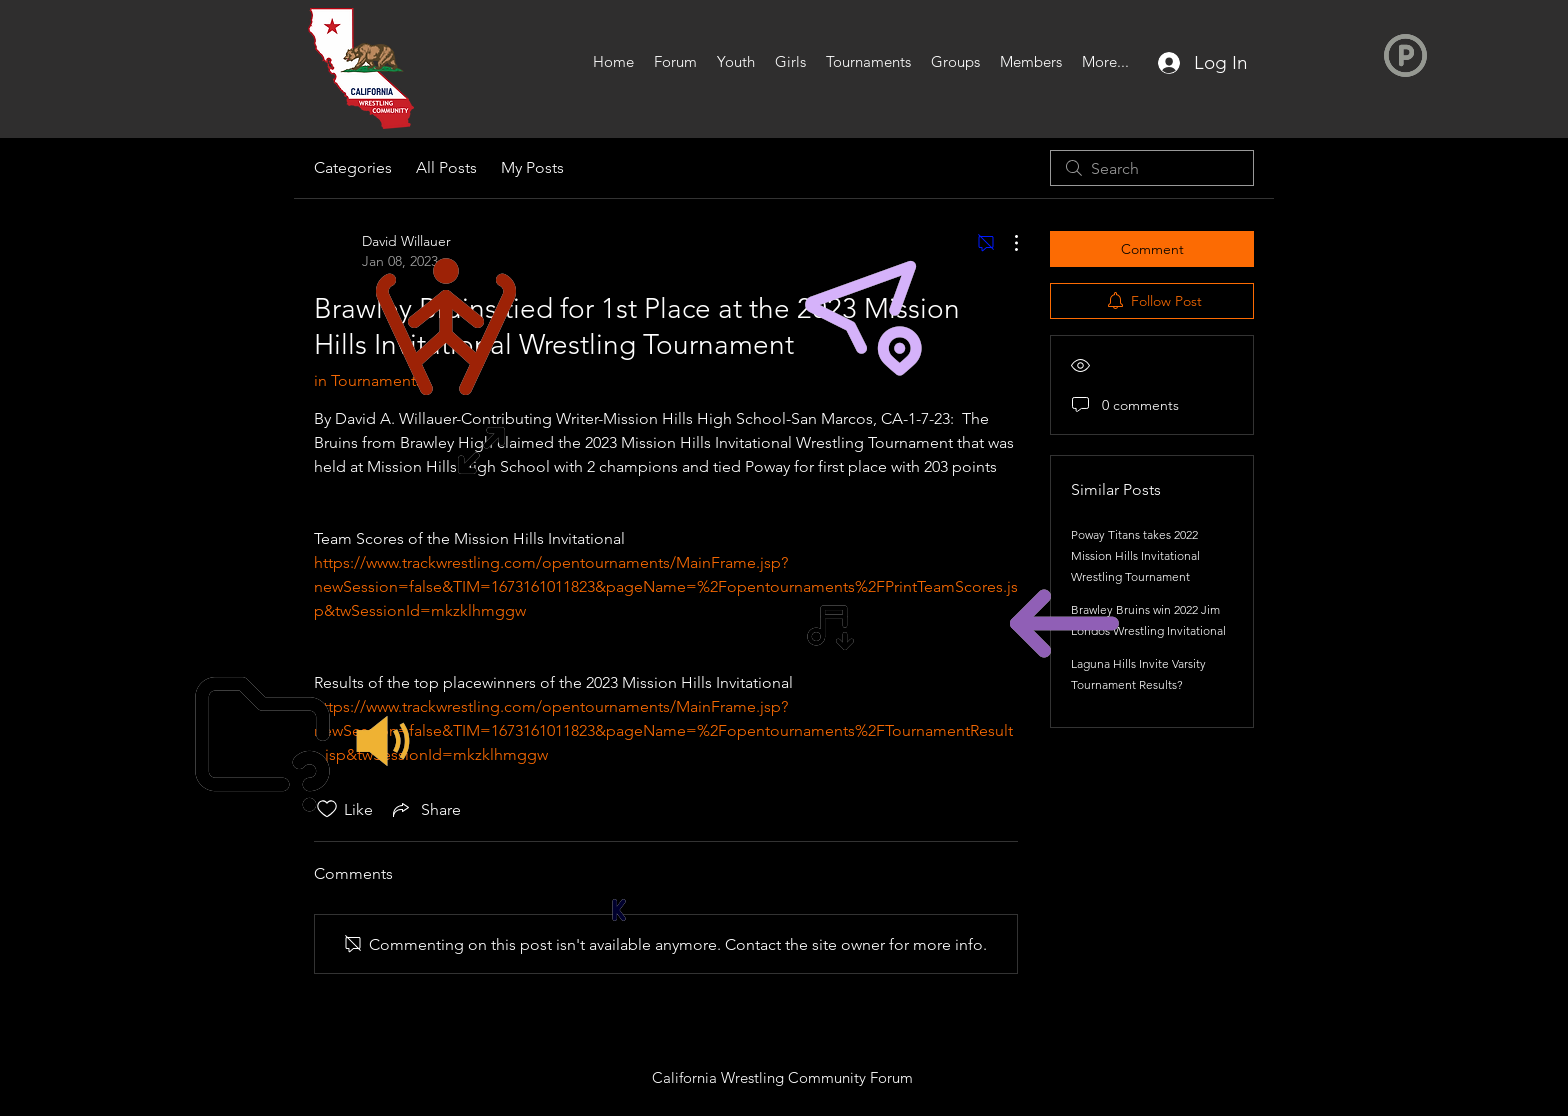  Describe the element at coordinates (1405, 55) in the screenshot. I see `dry clean with perchloroethylene solvent` at that location.